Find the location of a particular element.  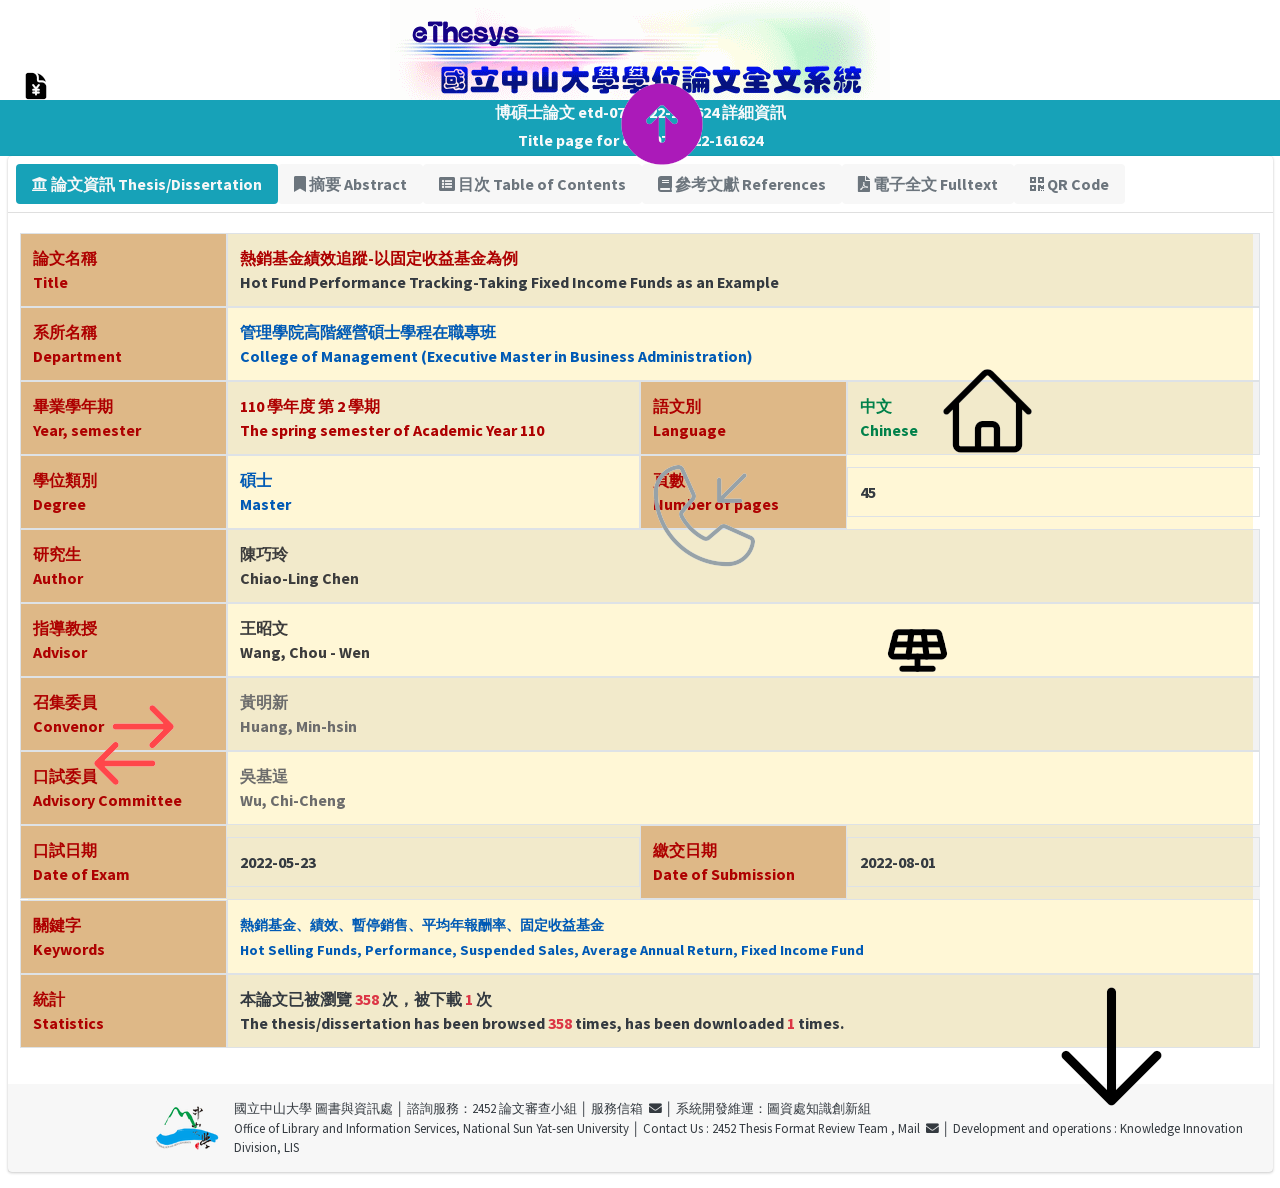

swap or exchange items is located at coordinates (134, 745).